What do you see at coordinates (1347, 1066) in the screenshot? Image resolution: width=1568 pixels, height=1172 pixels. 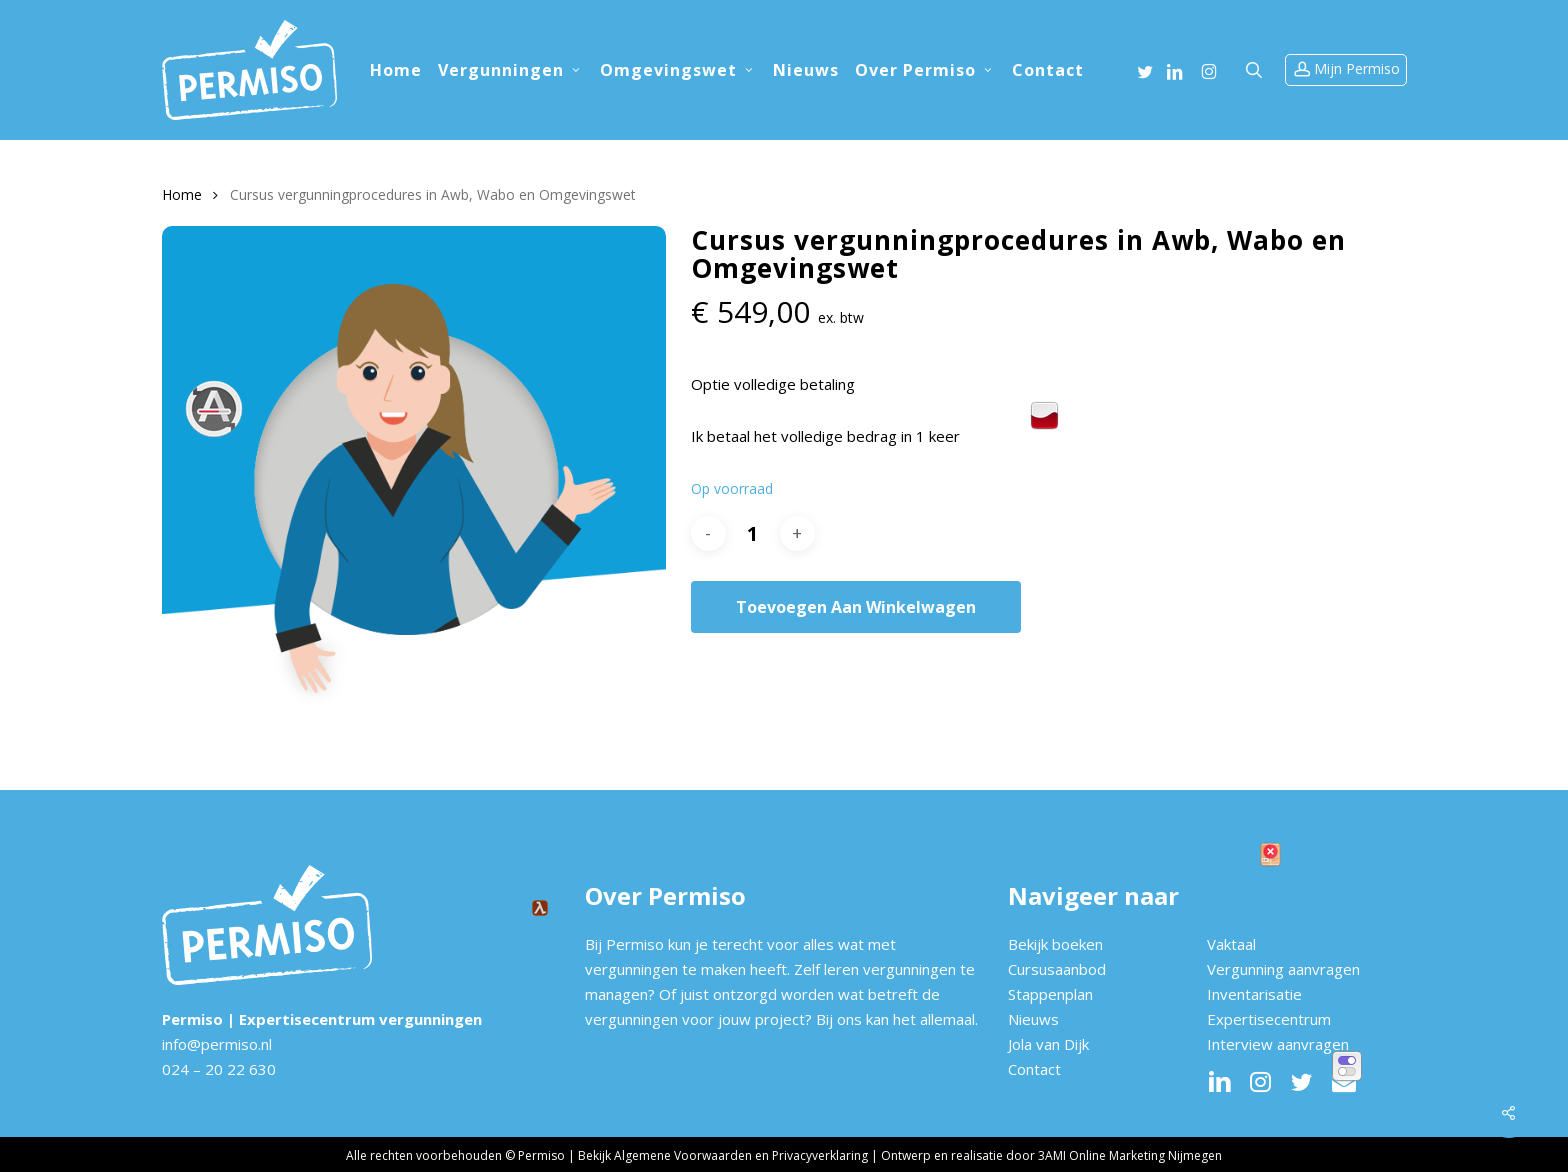 I see `open system settings or preferences` at bounding box center [1347, 1066].